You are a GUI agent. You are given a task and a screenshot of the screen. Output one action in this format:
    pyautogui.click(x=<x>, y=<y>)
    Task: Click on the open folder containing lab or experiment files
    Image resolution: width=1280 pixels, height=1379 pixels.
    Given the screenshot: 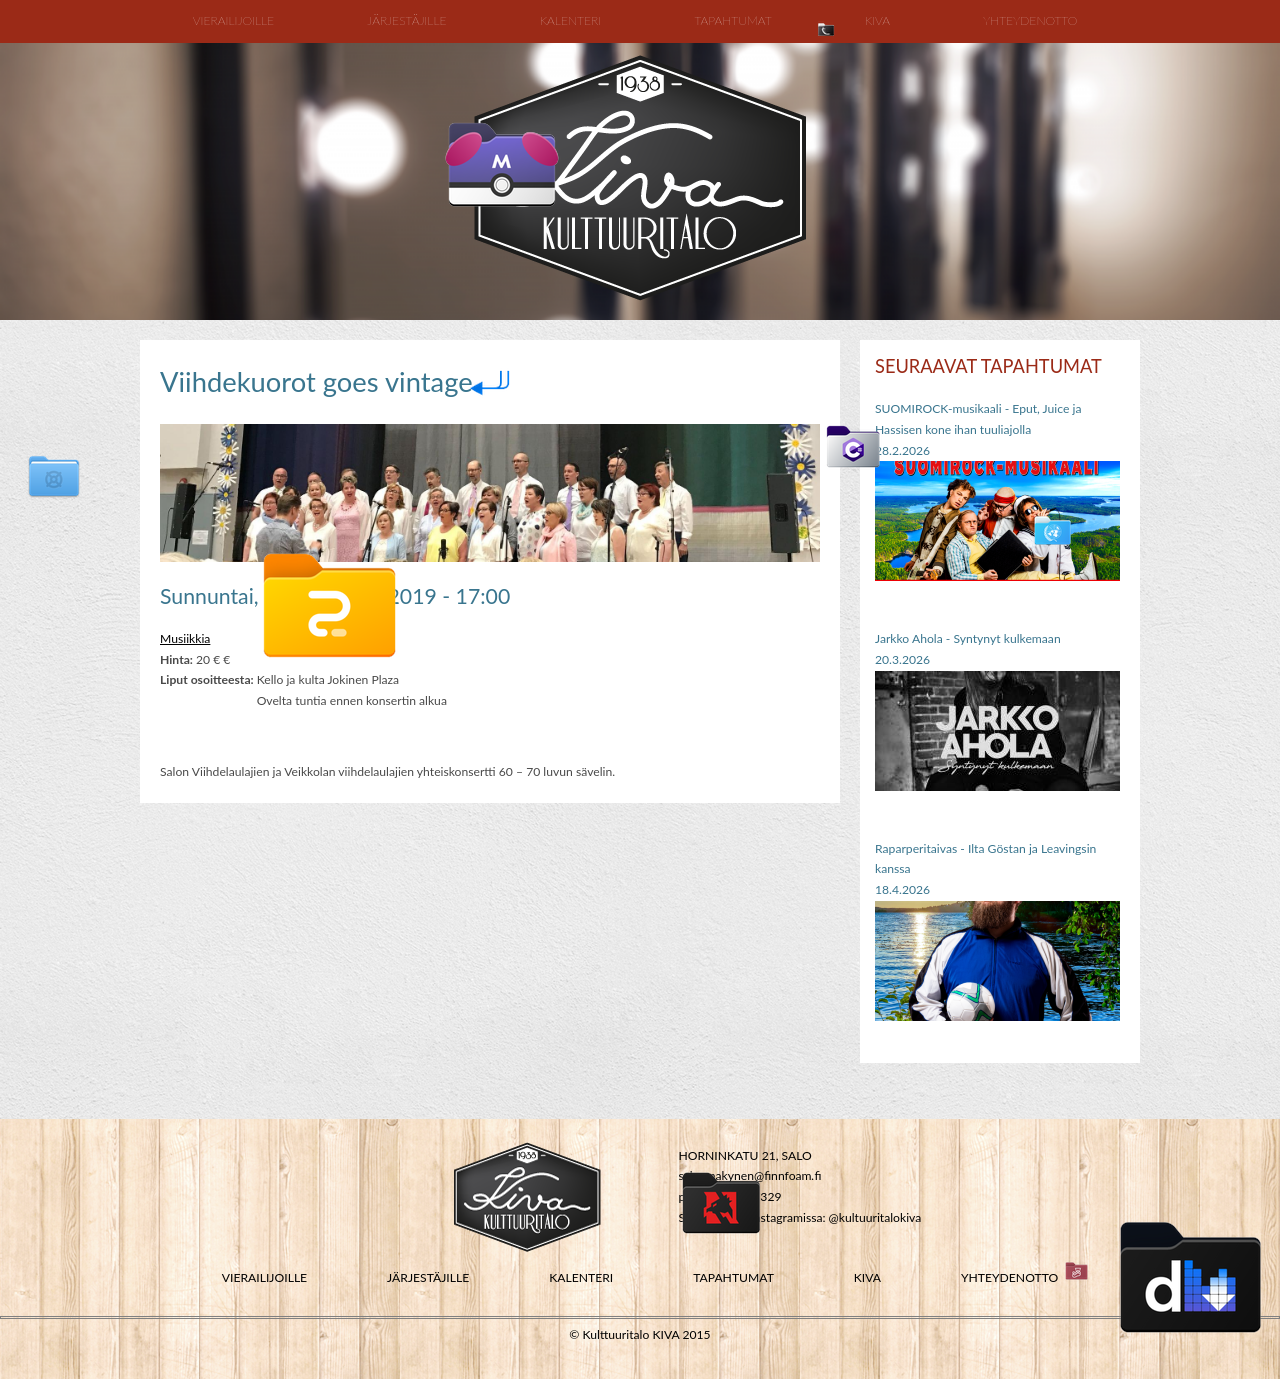 What is the action you would take?
    pyautogui.click(x=826, y=30)
    